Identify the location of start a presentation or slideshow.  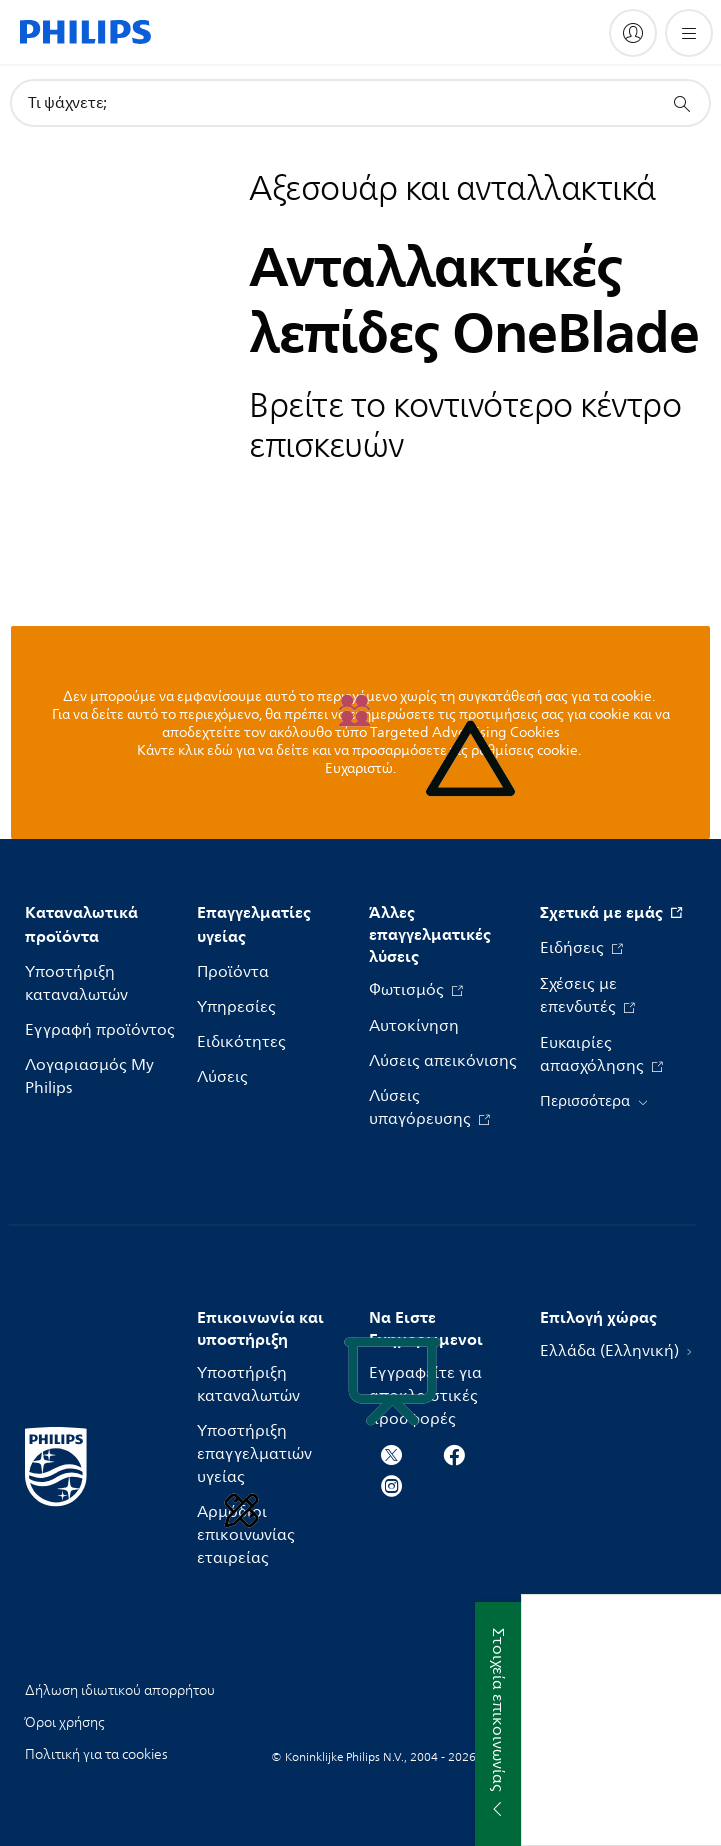
(392, 1381).